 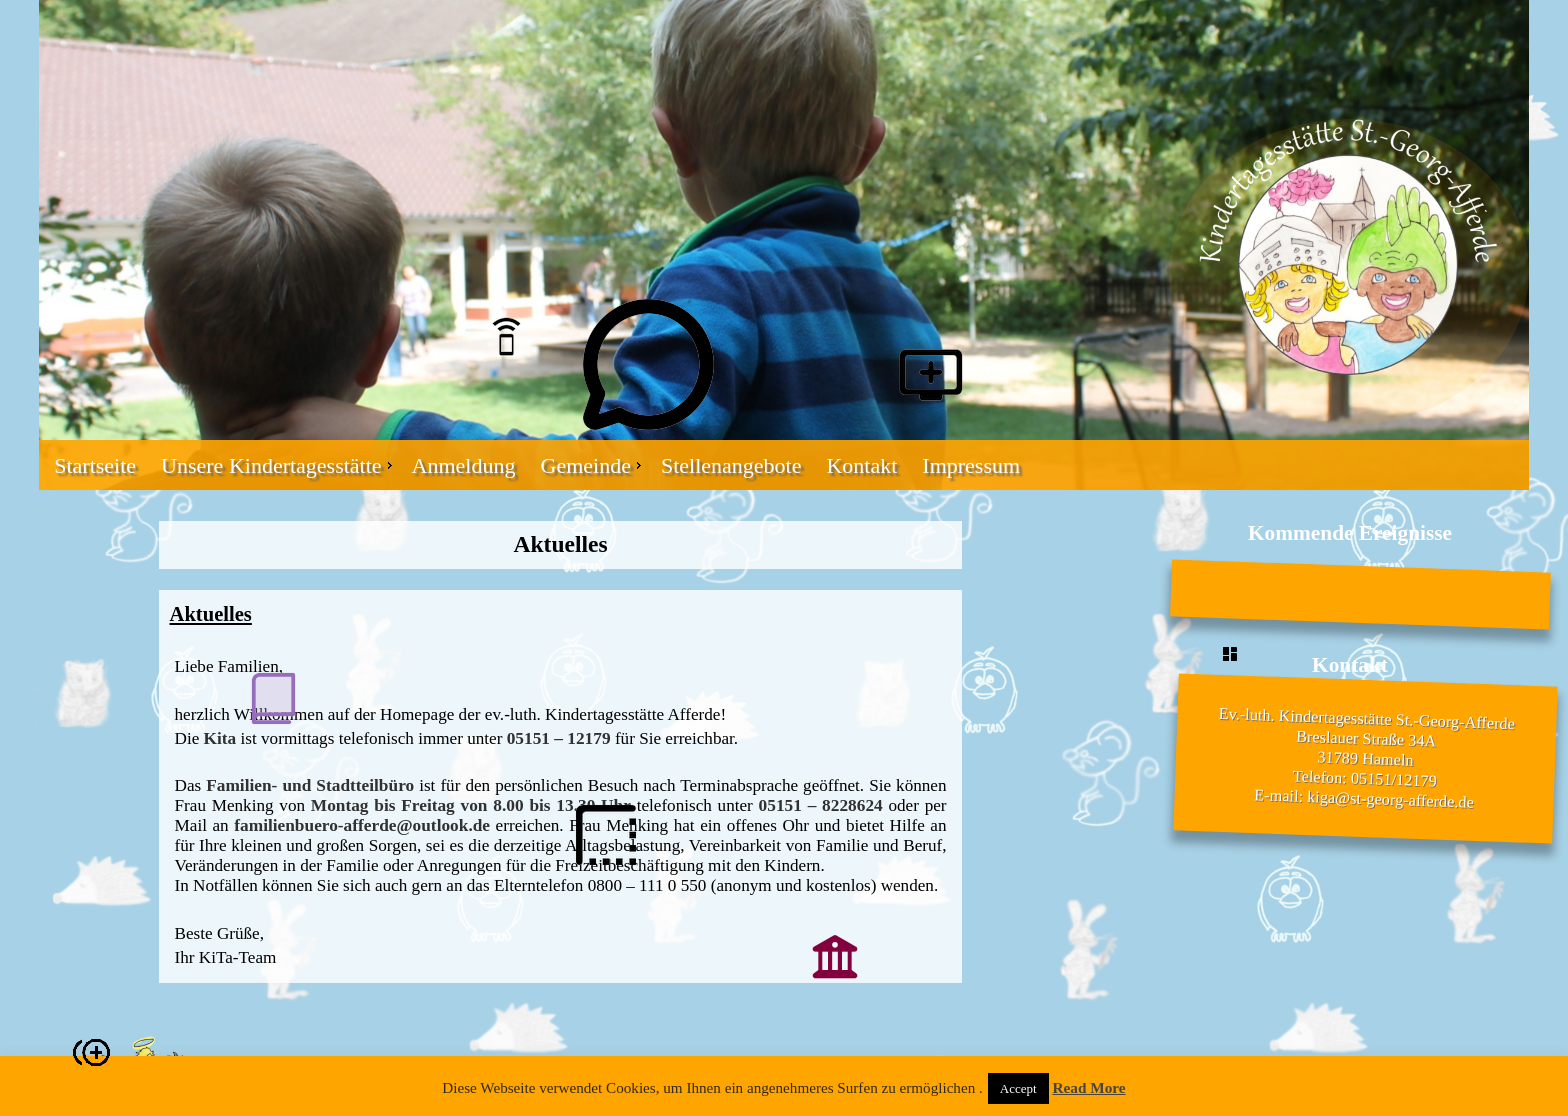 What do you see at coordinates (931, 375) in the screenshot?
I see `add video to watch queue` at bounding box center [931, 375].